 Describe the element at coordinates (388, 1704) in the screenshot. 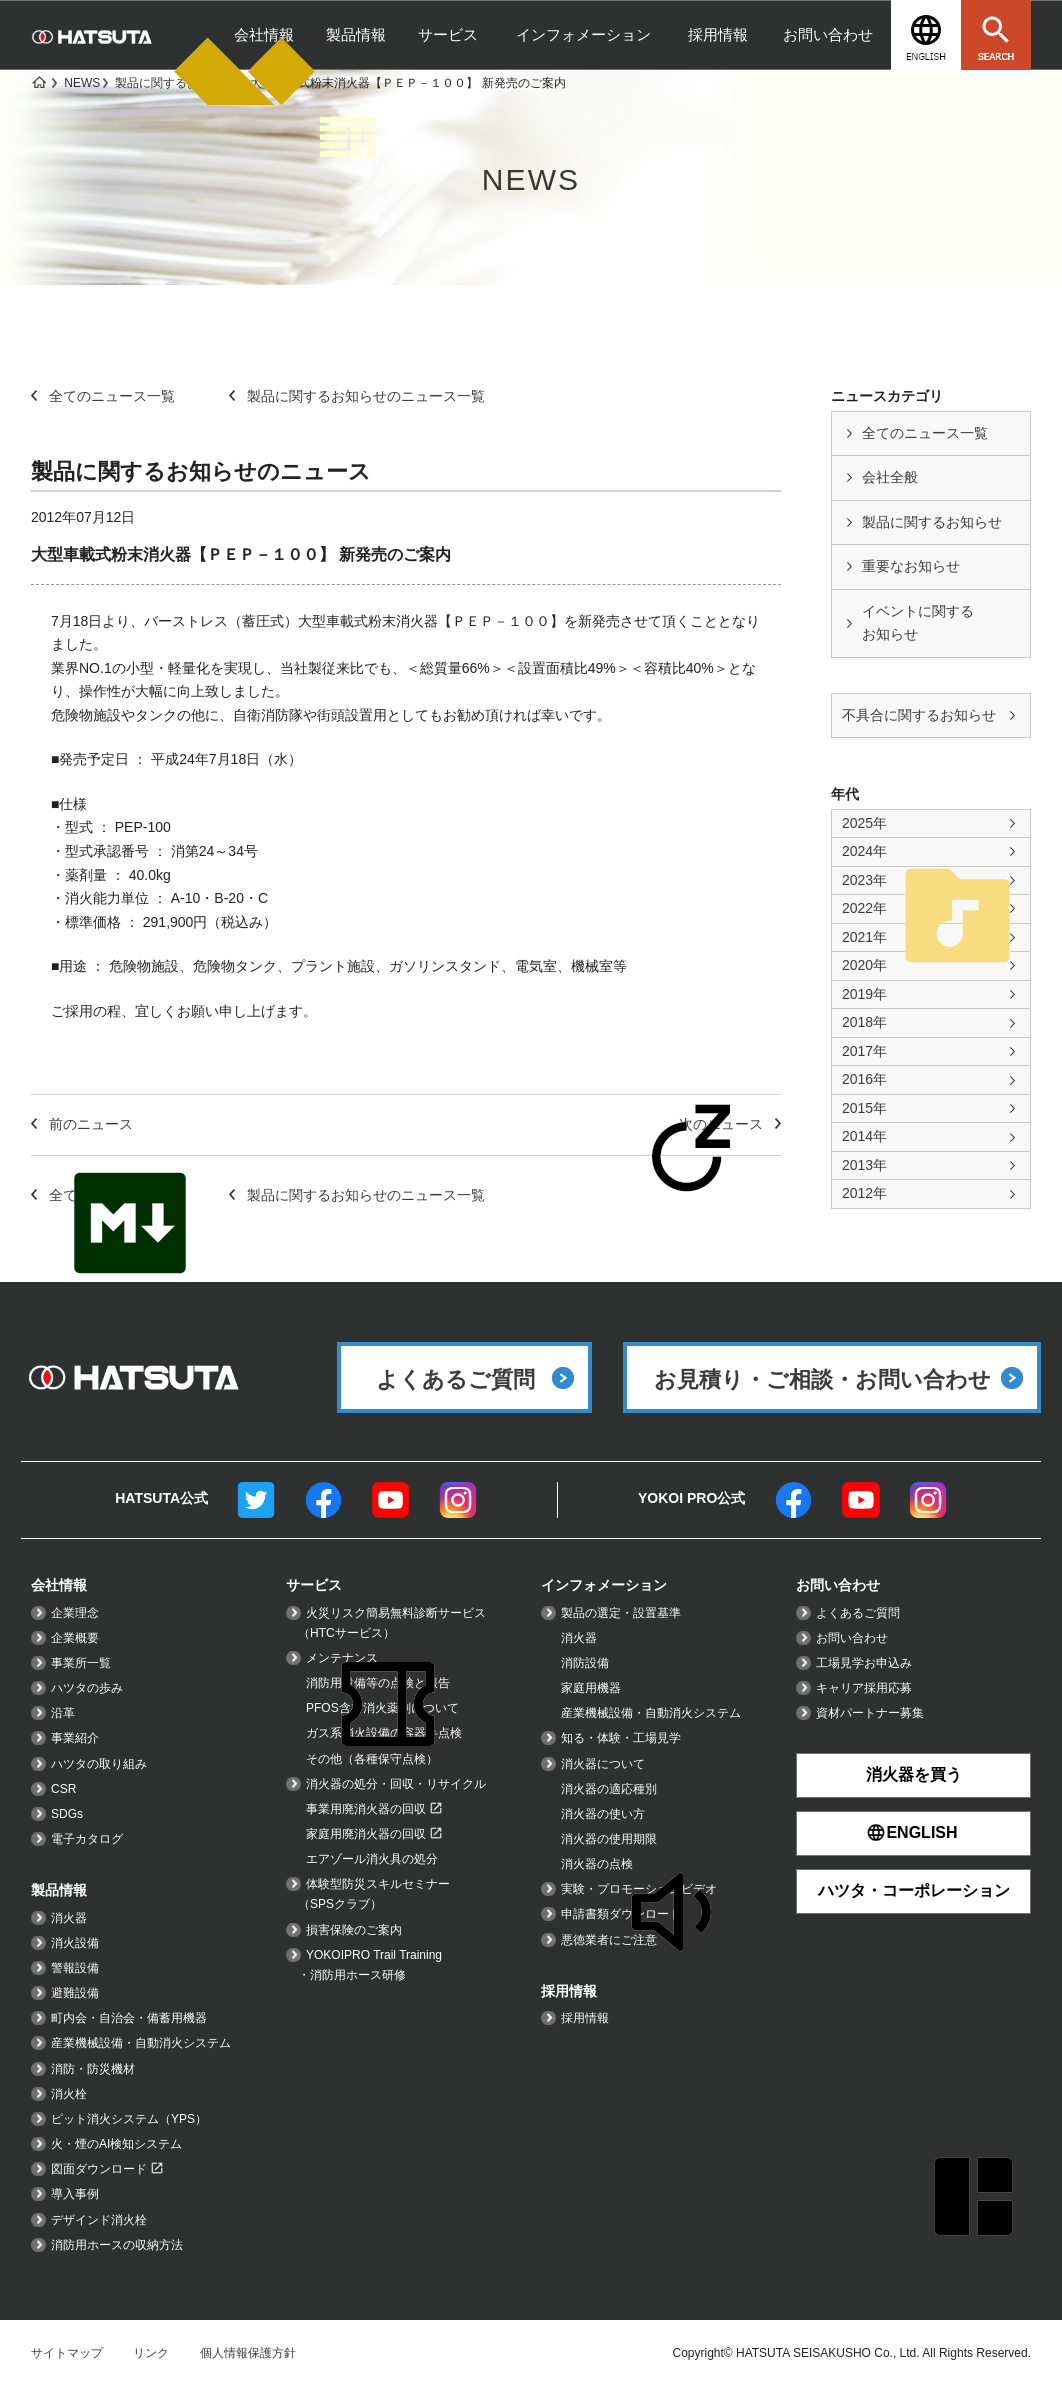

I see `view available coupons or vouchers` at that location.